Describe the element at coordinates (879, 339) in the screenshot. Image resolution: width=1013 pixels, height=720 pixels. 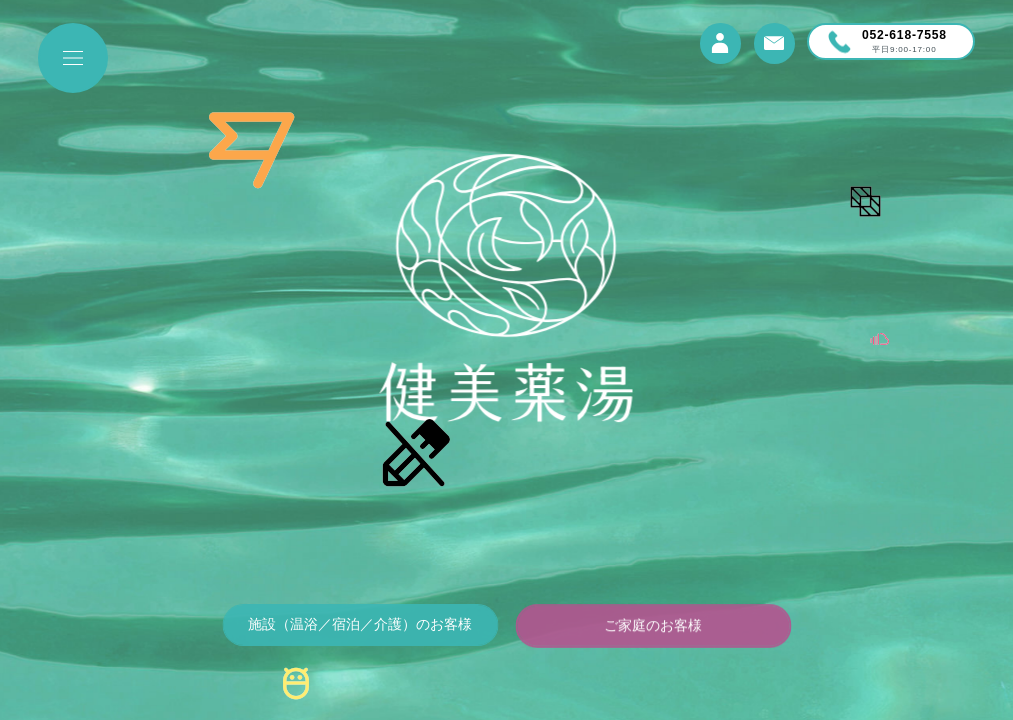
I see `open soundcloud app` at that location.